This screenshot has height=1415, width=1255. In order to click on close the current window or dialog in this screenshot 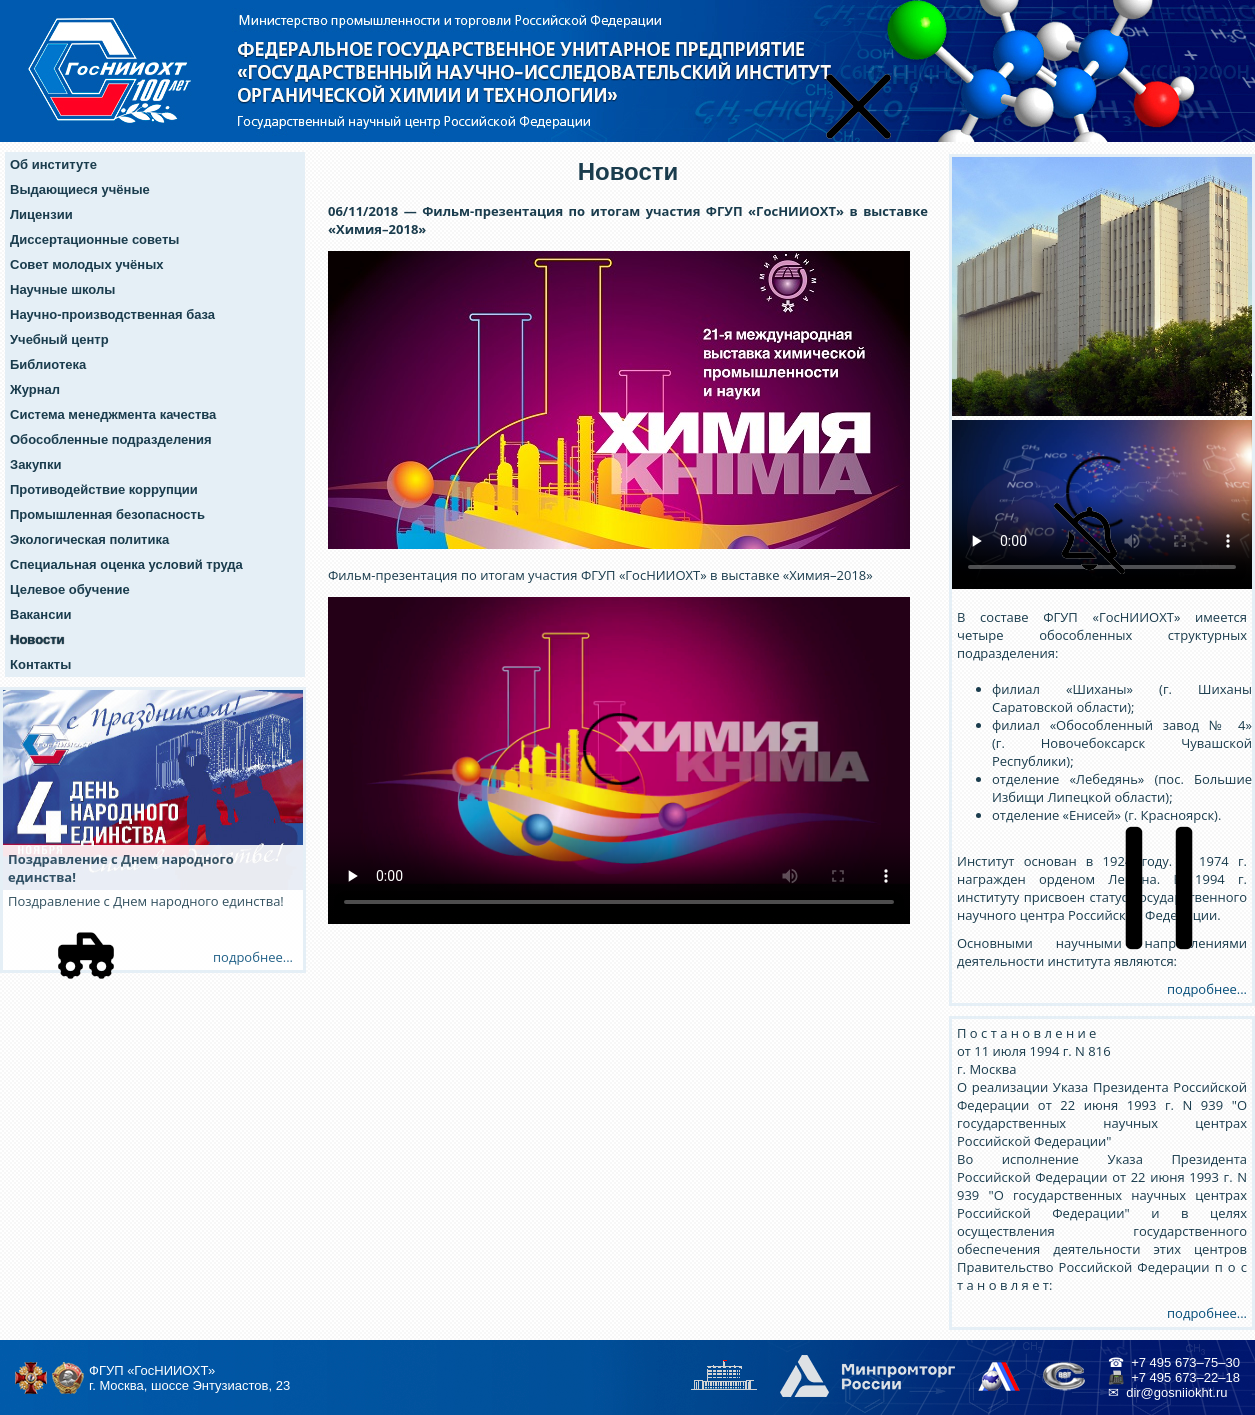, I will do `click(858, 106)`.